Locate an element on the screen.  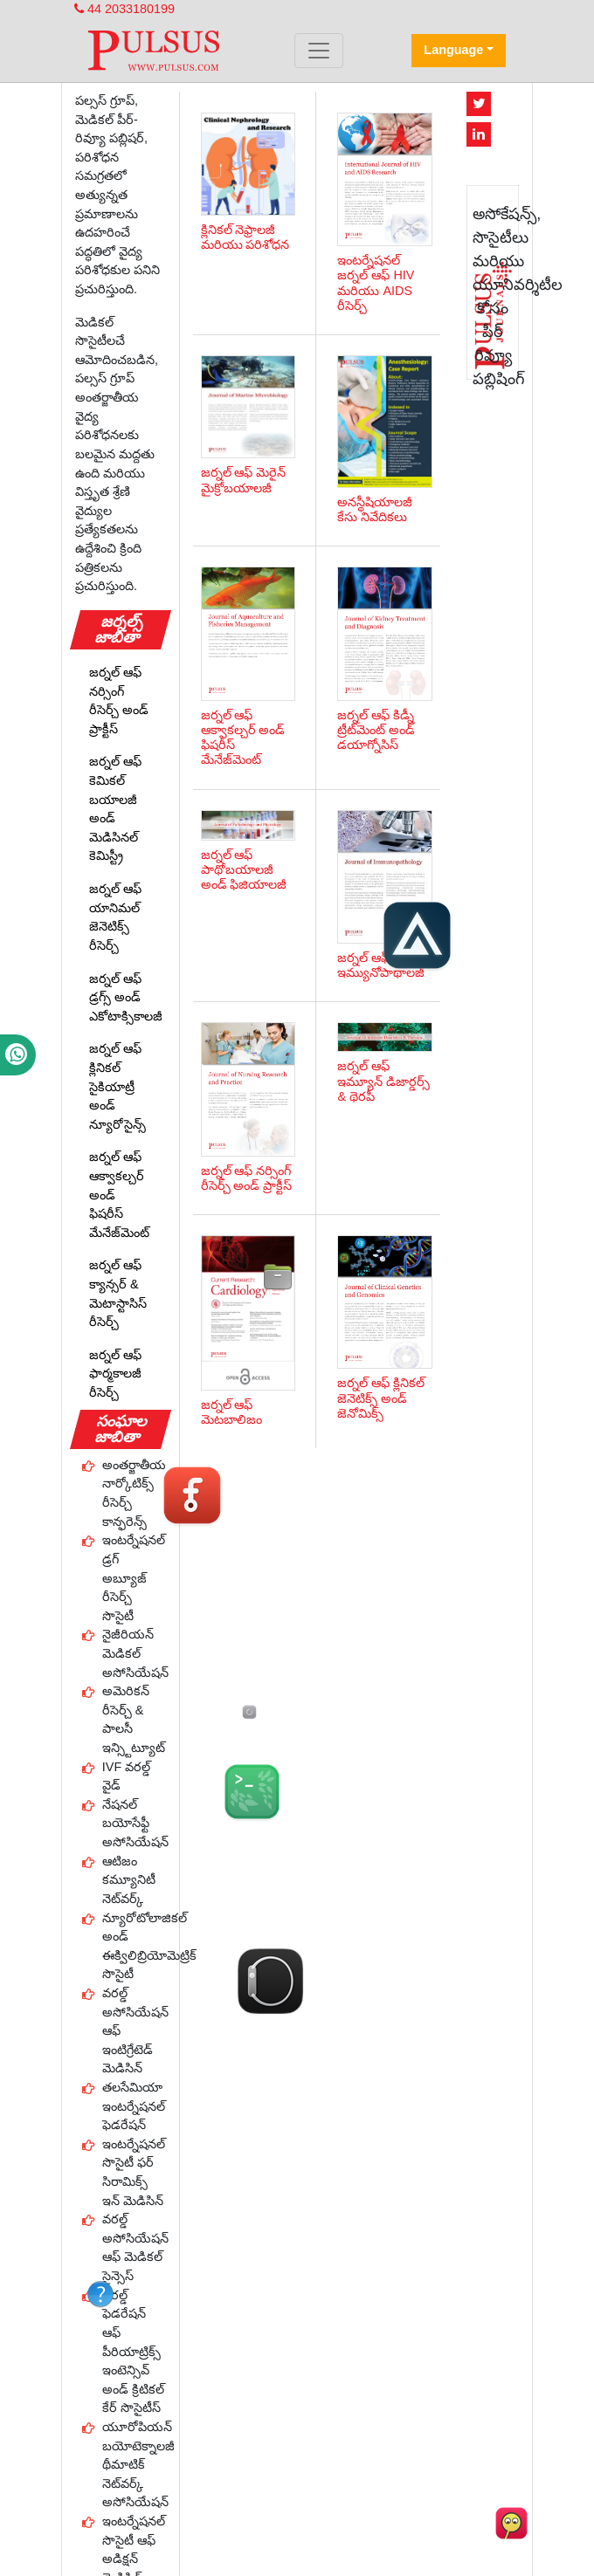
launch i2pd anonymous network router is located at coordinates (511, 2523).